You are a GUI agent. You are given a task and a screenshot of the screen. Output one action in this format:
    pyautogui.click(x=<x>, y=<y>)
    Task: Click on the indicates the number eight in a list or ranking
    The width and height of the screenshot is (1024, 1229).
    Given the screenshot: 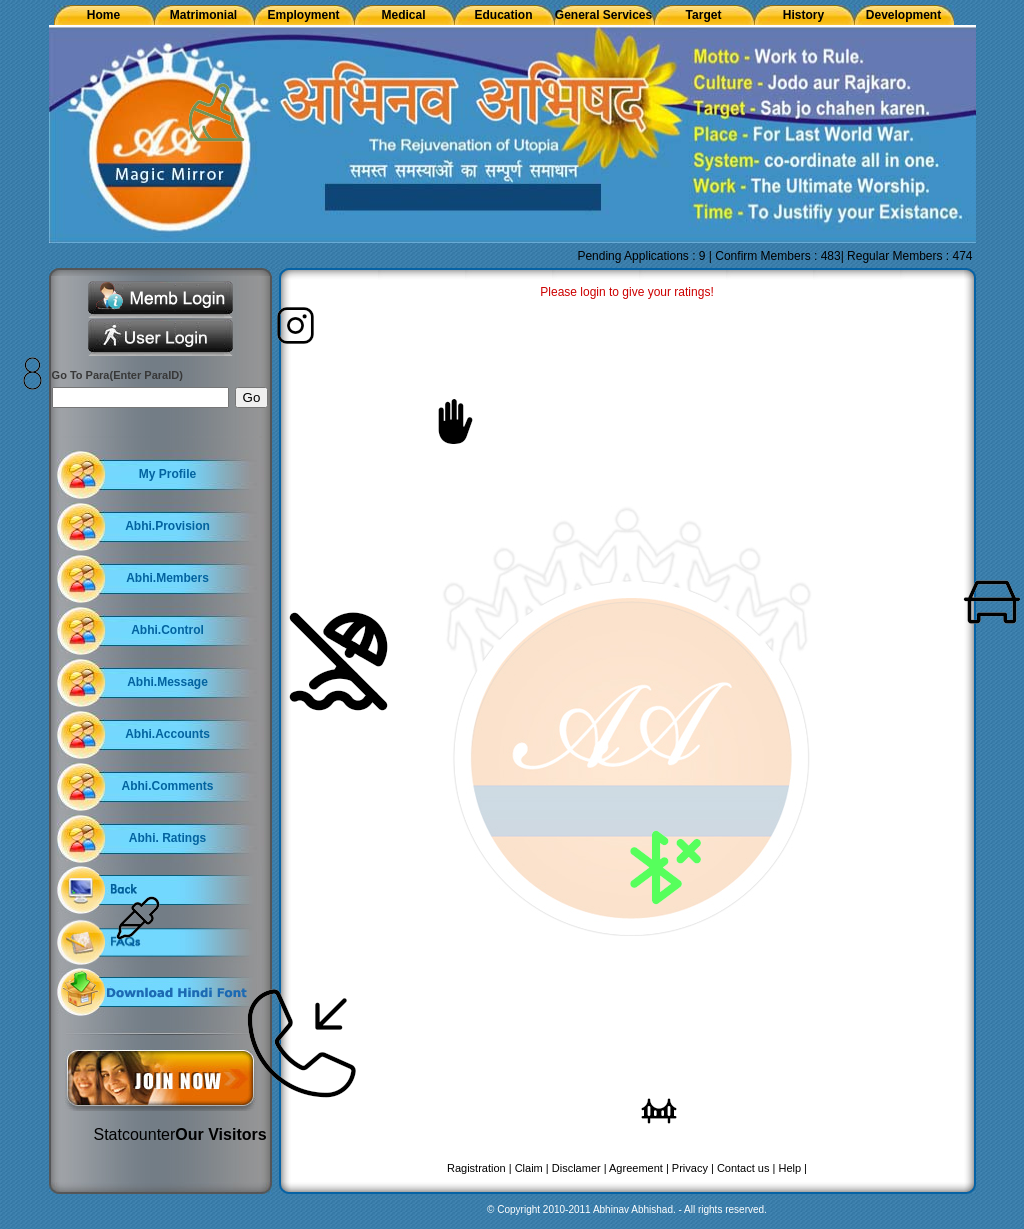 What is the action you would take?
    pyautogui.click(x=32, y=373)
    